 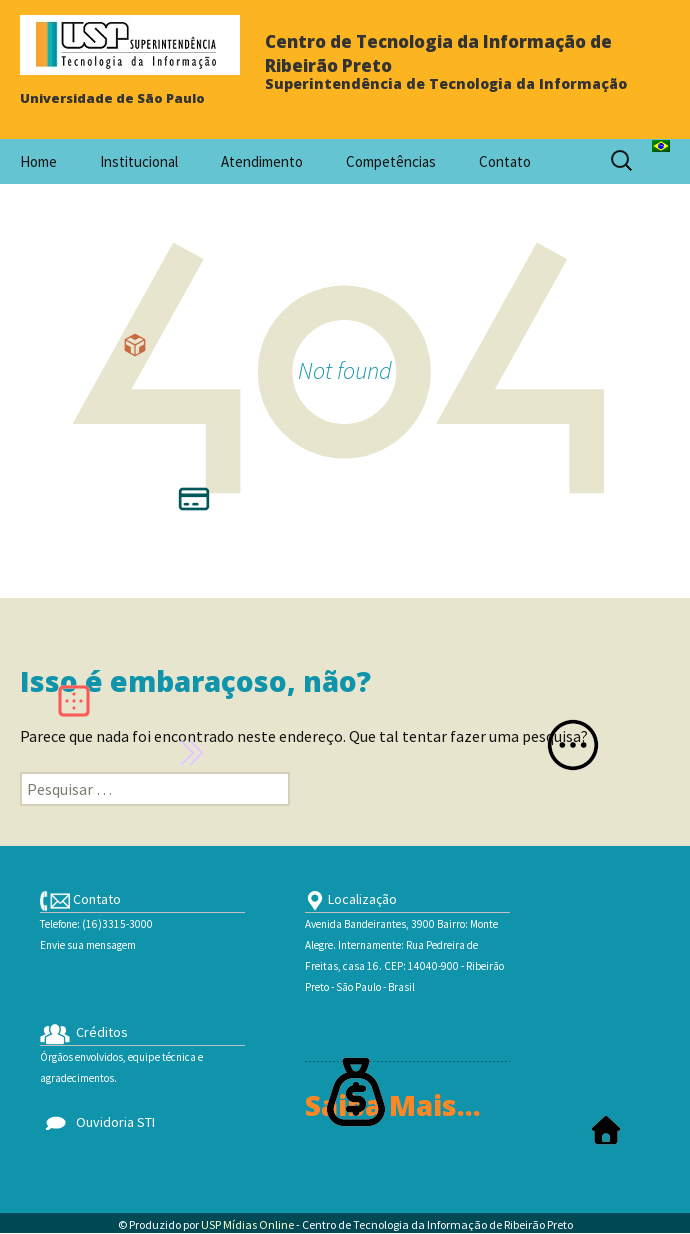 What do you see at coordinates (192, 753) in the screenshot?
I see `skip forward or advance quickly` at bounding box center [192, 753].